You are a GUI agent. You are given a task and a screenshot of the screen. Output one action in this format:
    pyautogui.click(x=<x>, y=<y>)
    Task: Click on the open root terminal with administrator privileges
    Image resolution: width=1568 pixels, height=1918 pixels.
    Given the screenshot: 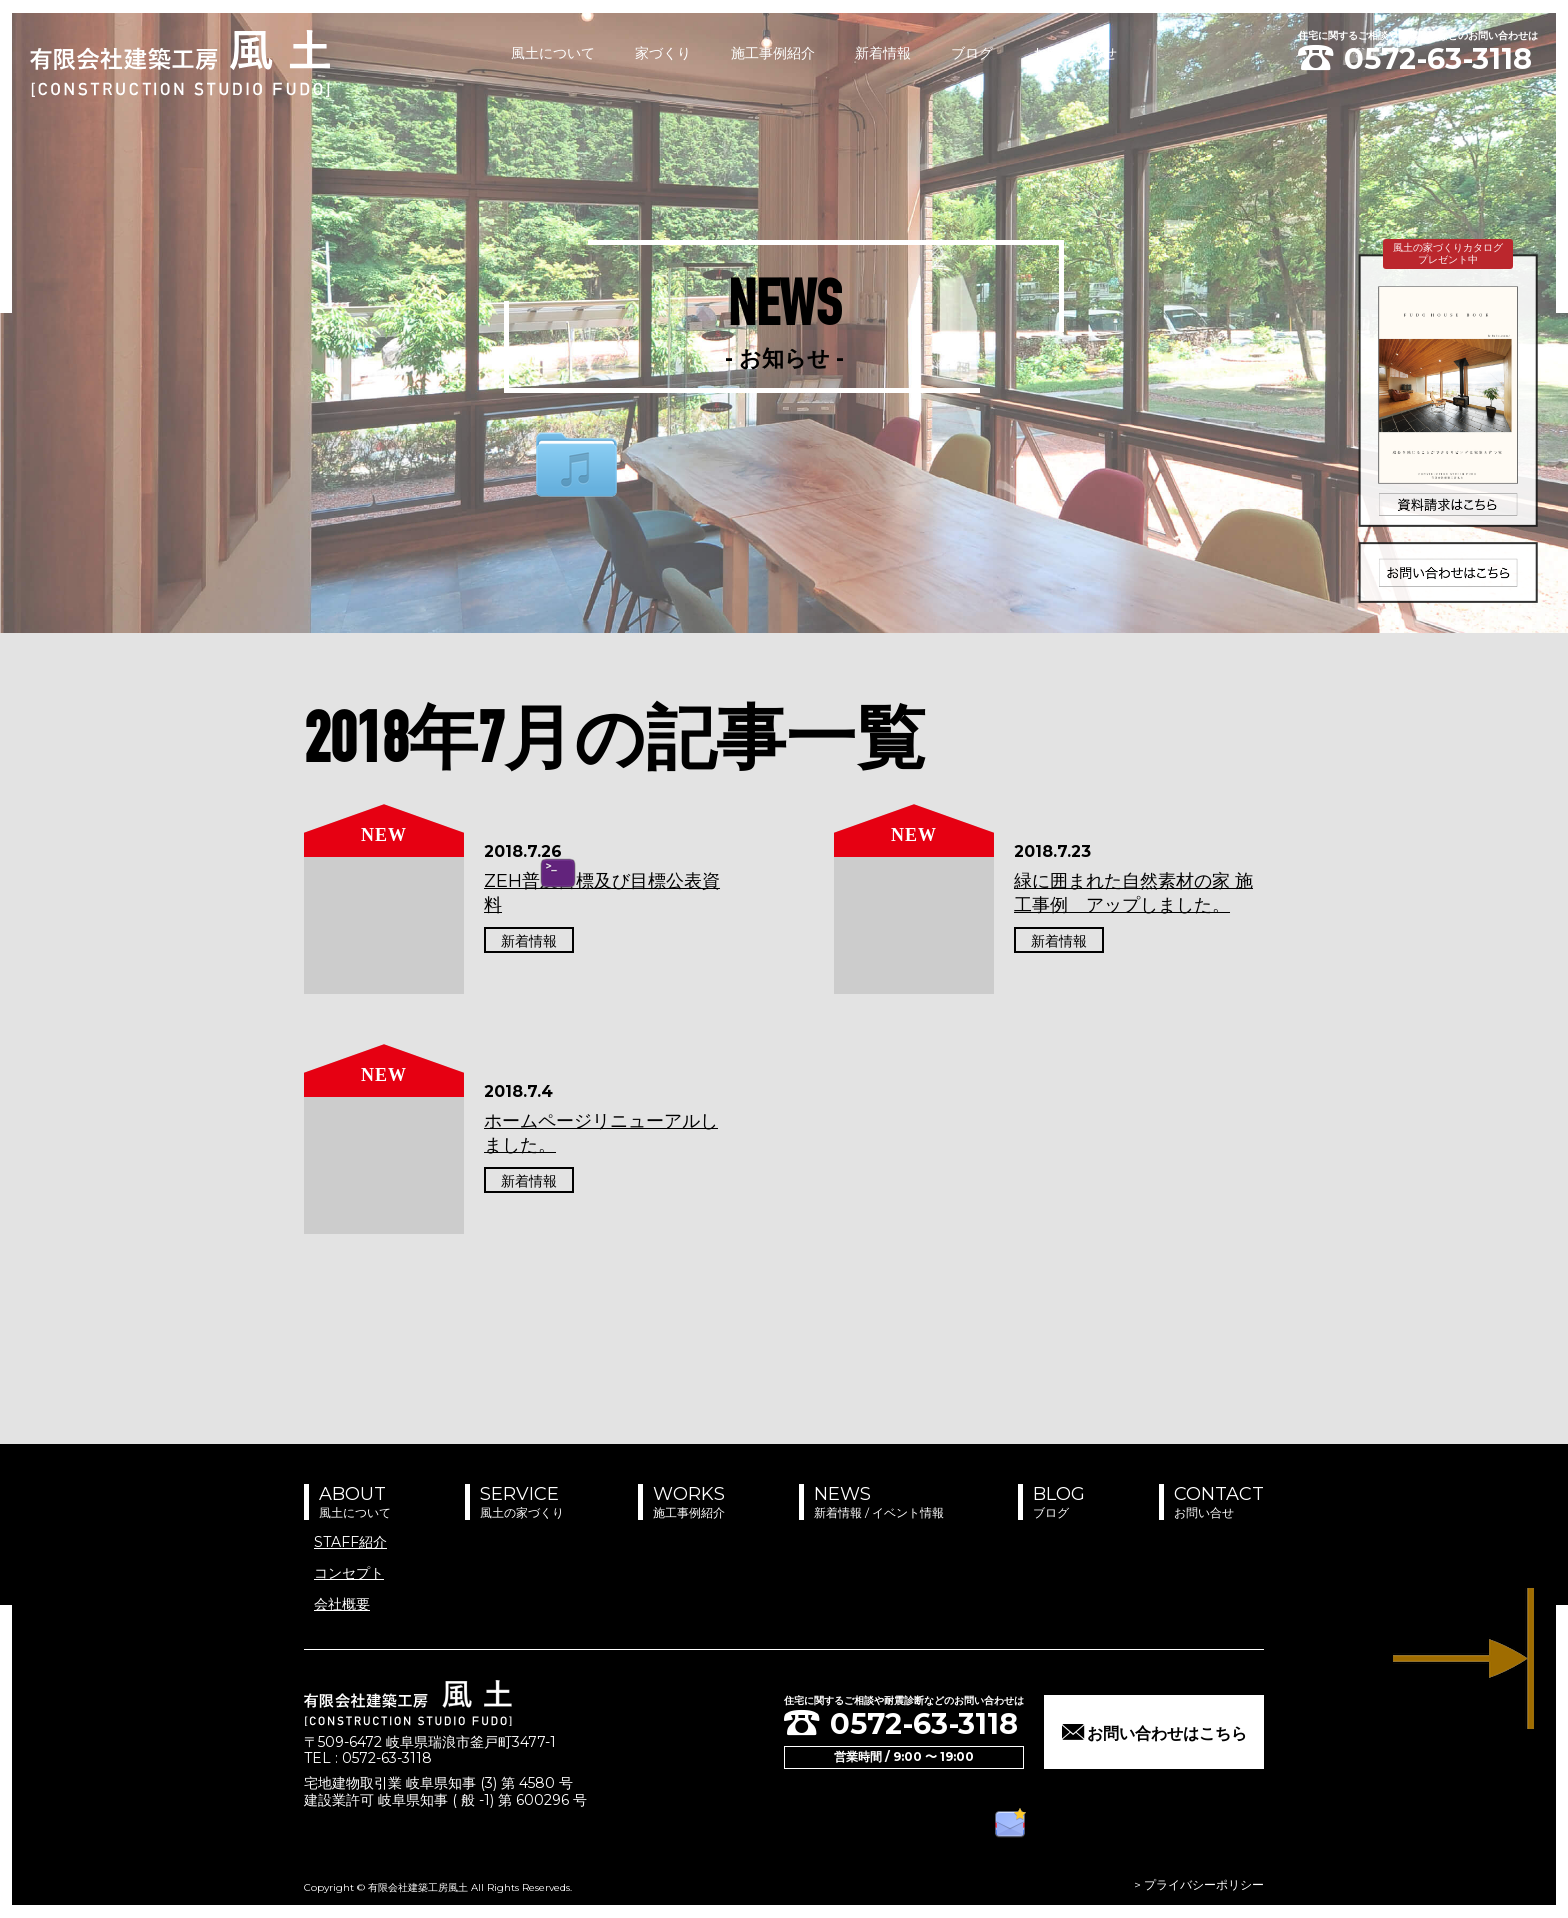 What is the action you would take?
    pyautogui.click(x=558, y=873)
    